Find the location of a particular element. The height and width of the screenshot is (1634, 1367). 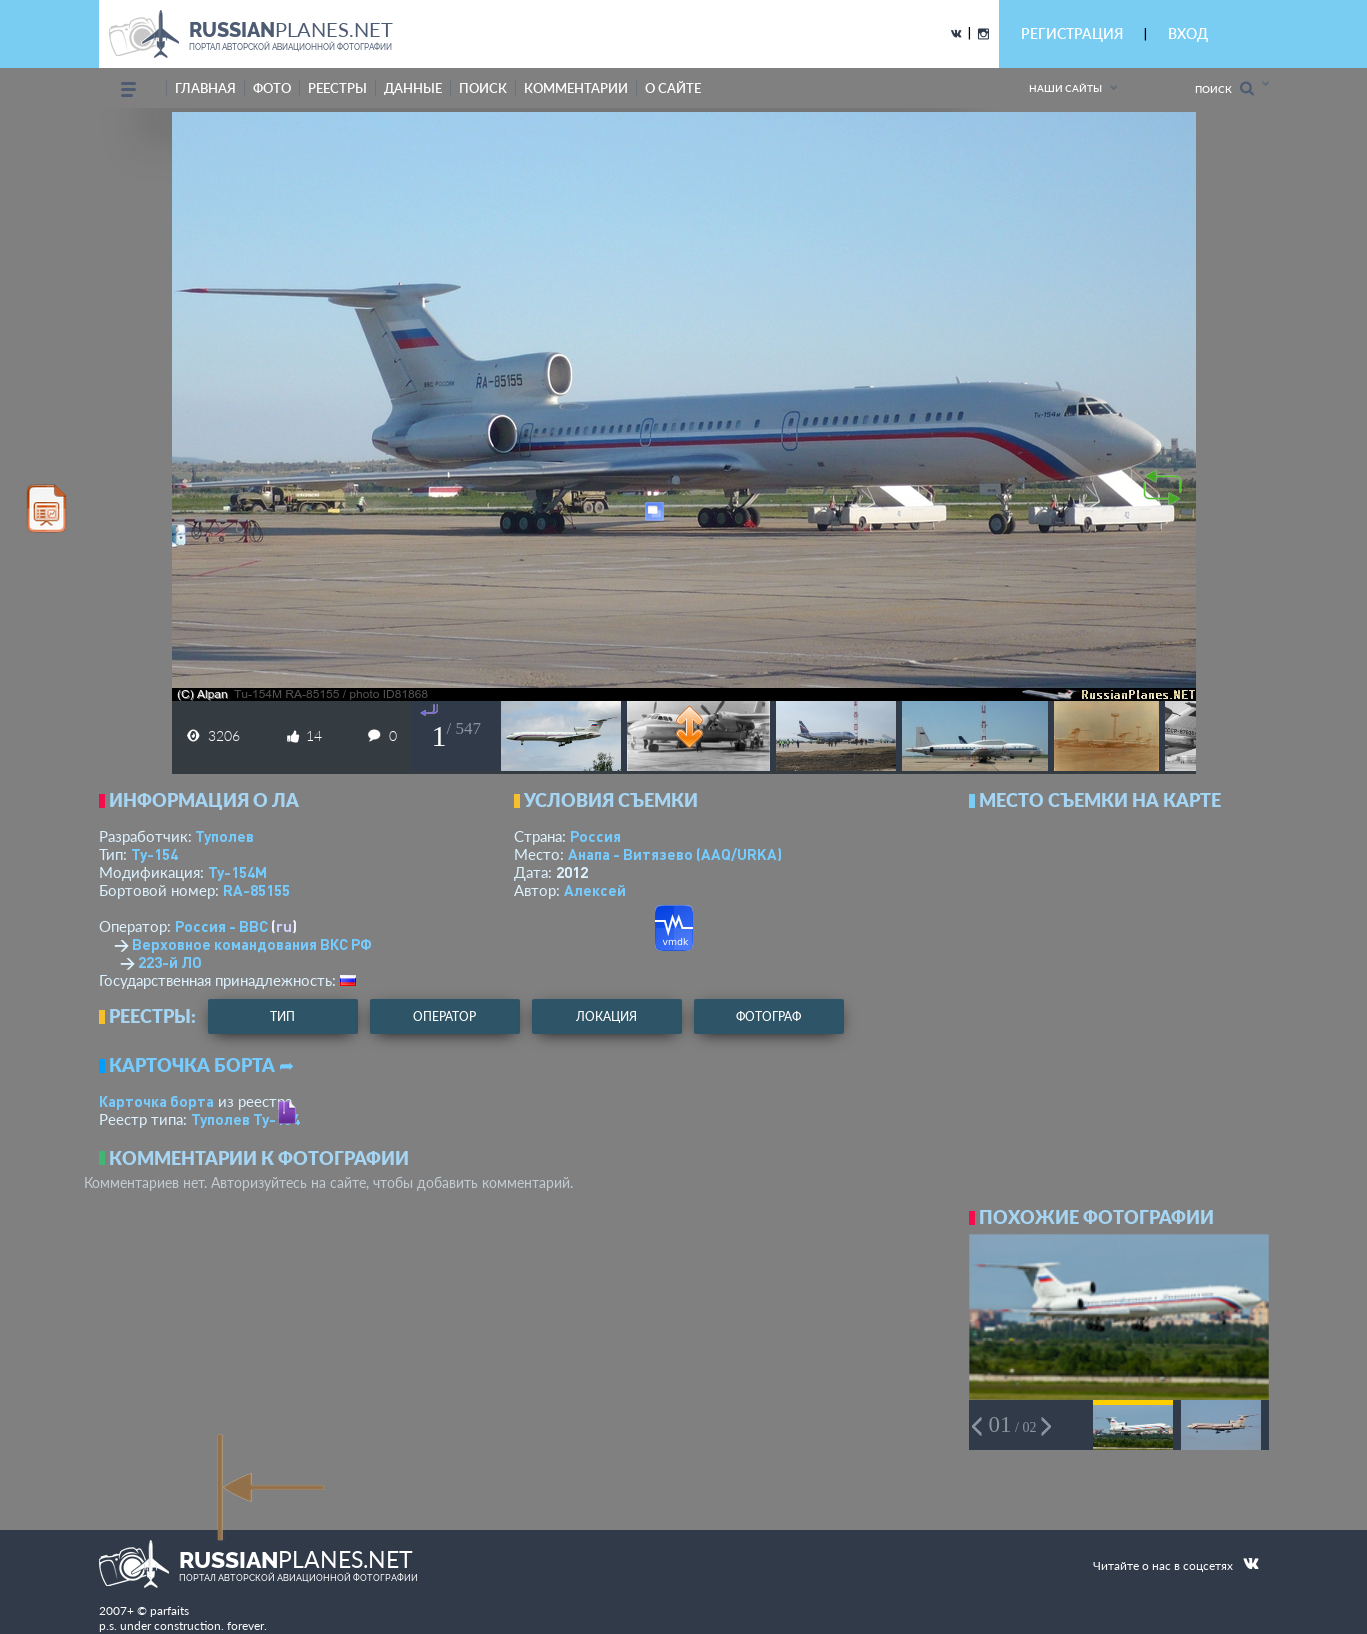

a VirtualBox virtual machine disk file is located at coordinates (674, 928).